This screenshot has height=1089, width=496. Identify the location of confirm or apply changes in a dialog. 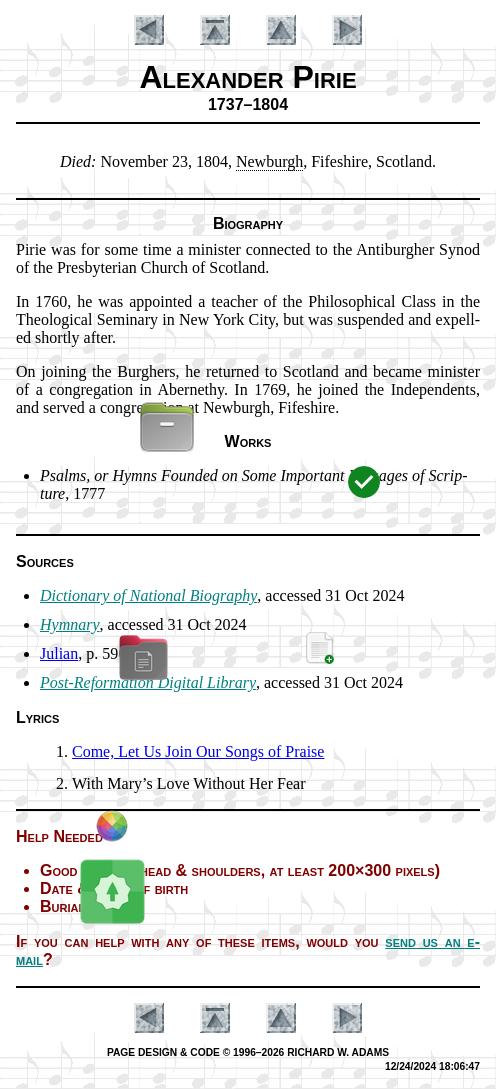
(364, 482).